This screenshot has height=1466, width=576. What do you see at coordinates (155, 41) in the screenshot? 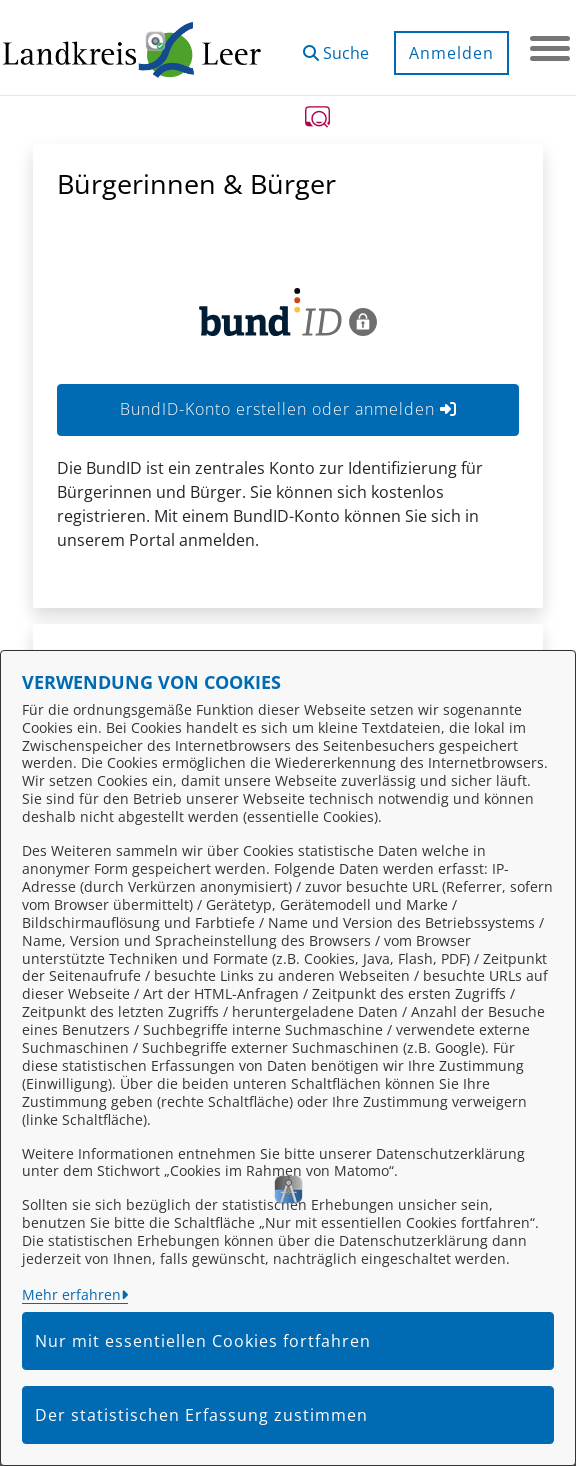
I see `optical drive verified and working correctly` at bounding box center [155, 41].